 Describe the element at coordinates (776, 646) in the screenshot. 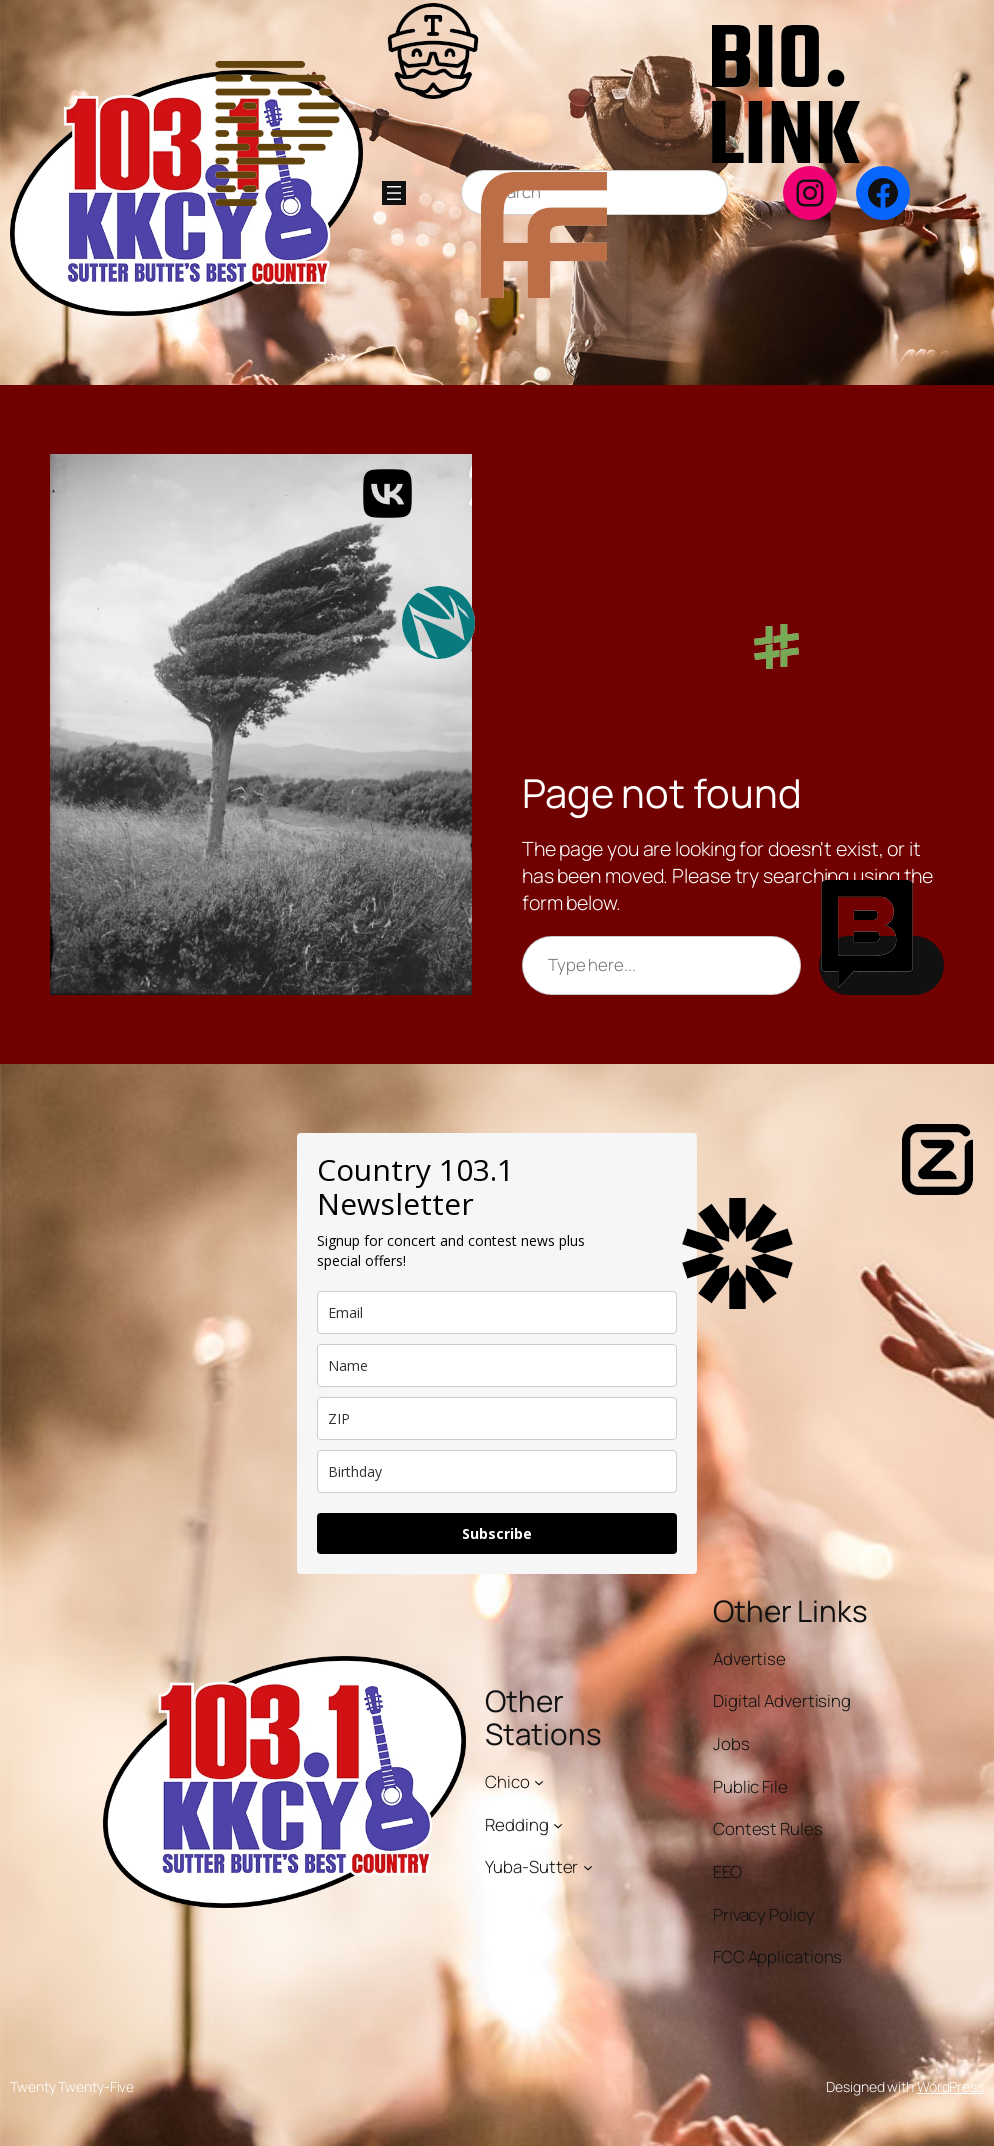

I see `sharp electronics brand logo` at that location.